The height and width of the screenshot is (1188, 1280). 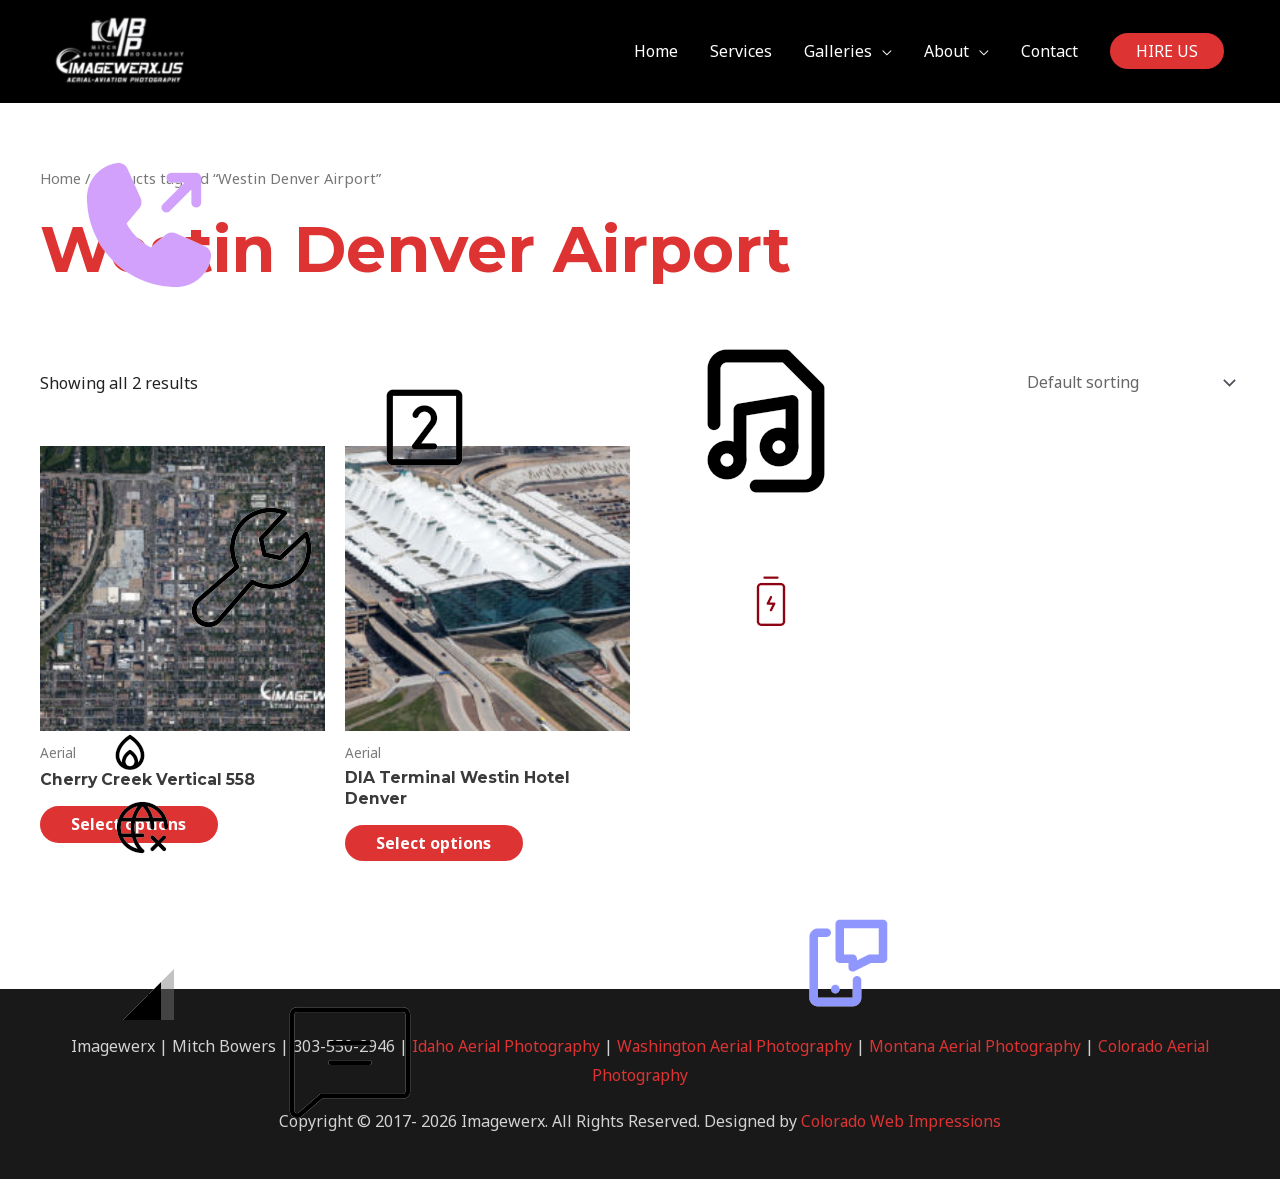 I want to click on view messages on your mobile device, so click(x=844, y=963).